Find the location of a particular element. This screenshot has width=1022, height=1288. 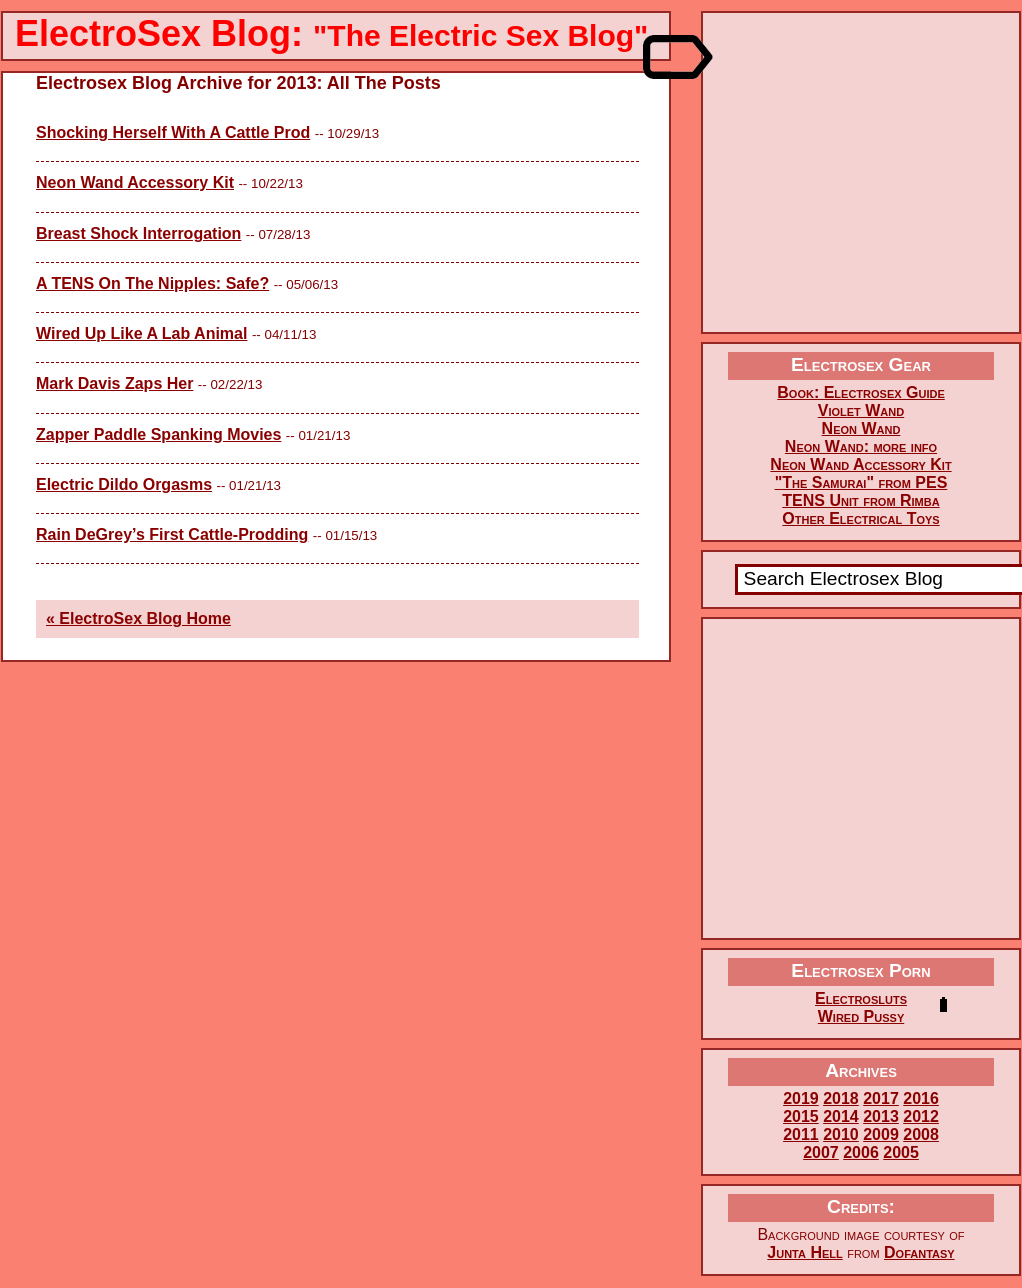

add a label or tag to an item is located at coordinates (676, 57).